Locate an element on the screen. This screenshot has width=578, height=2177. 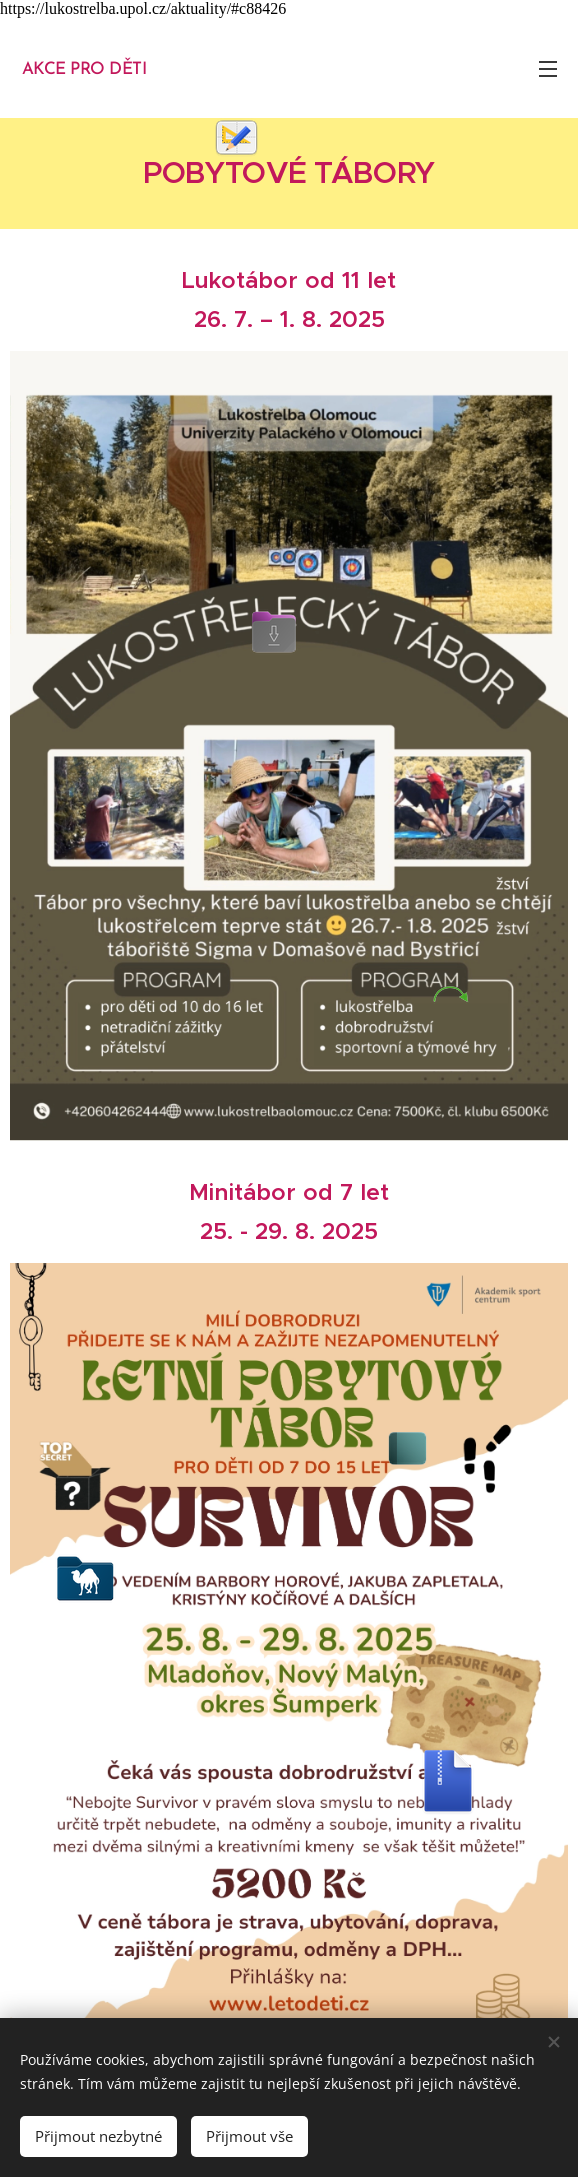
access the desktop folder is located at coordinates (407, 1447).